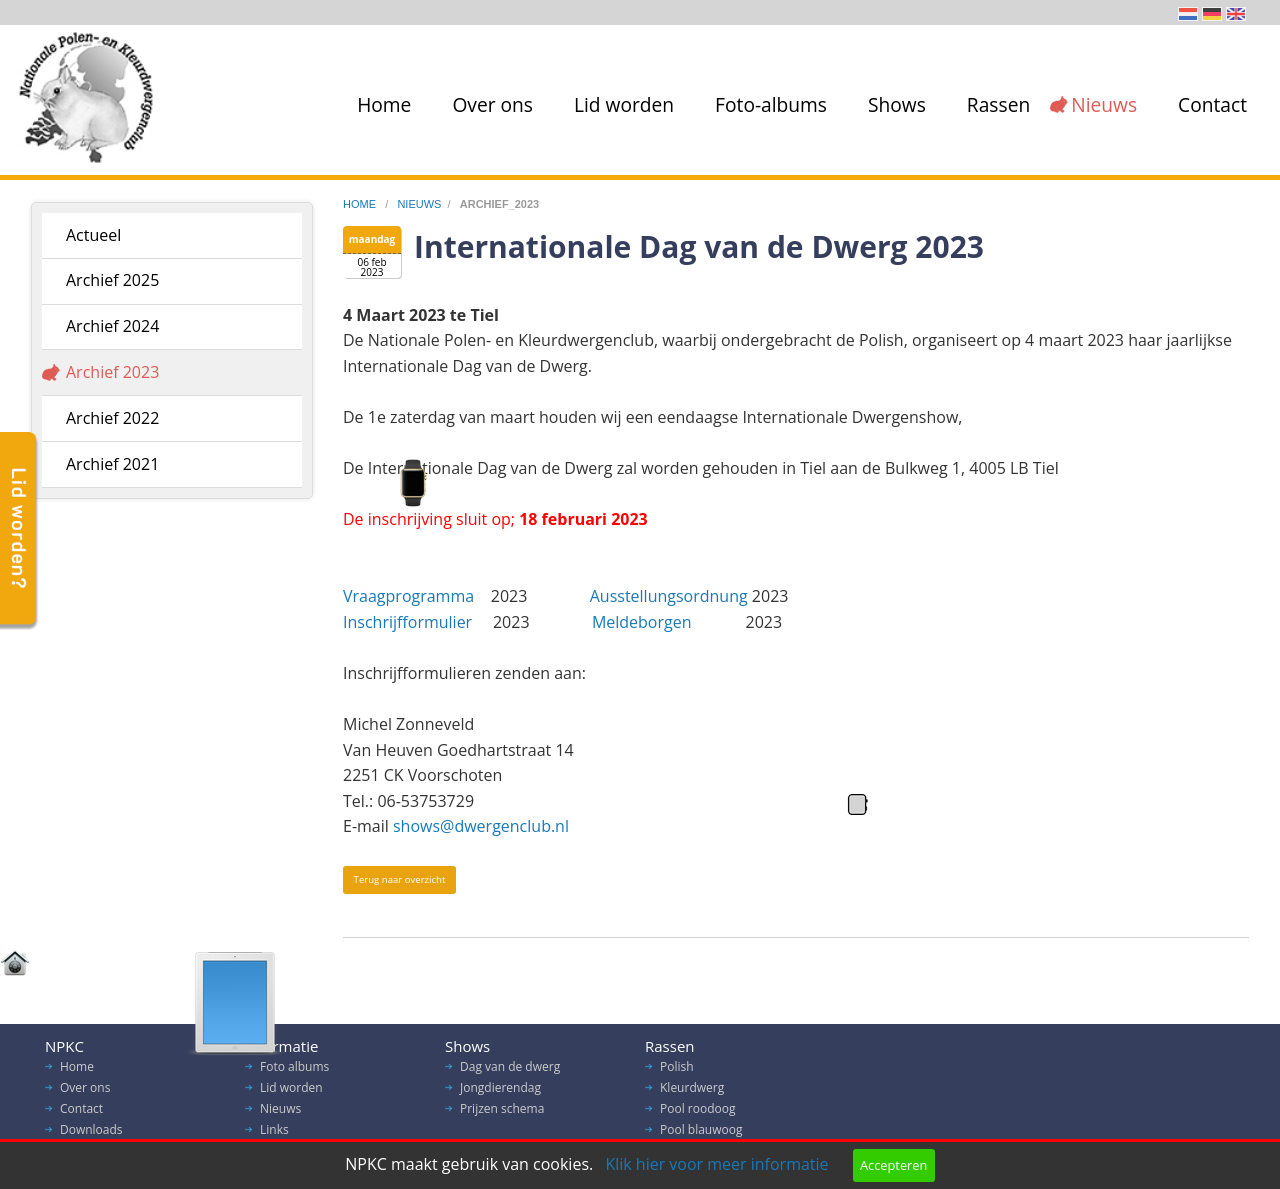 The image size is (1280, 1189). Describe the element at coordinates (413, 483) in the screenshot. I see `apple watch device icon` at that location.